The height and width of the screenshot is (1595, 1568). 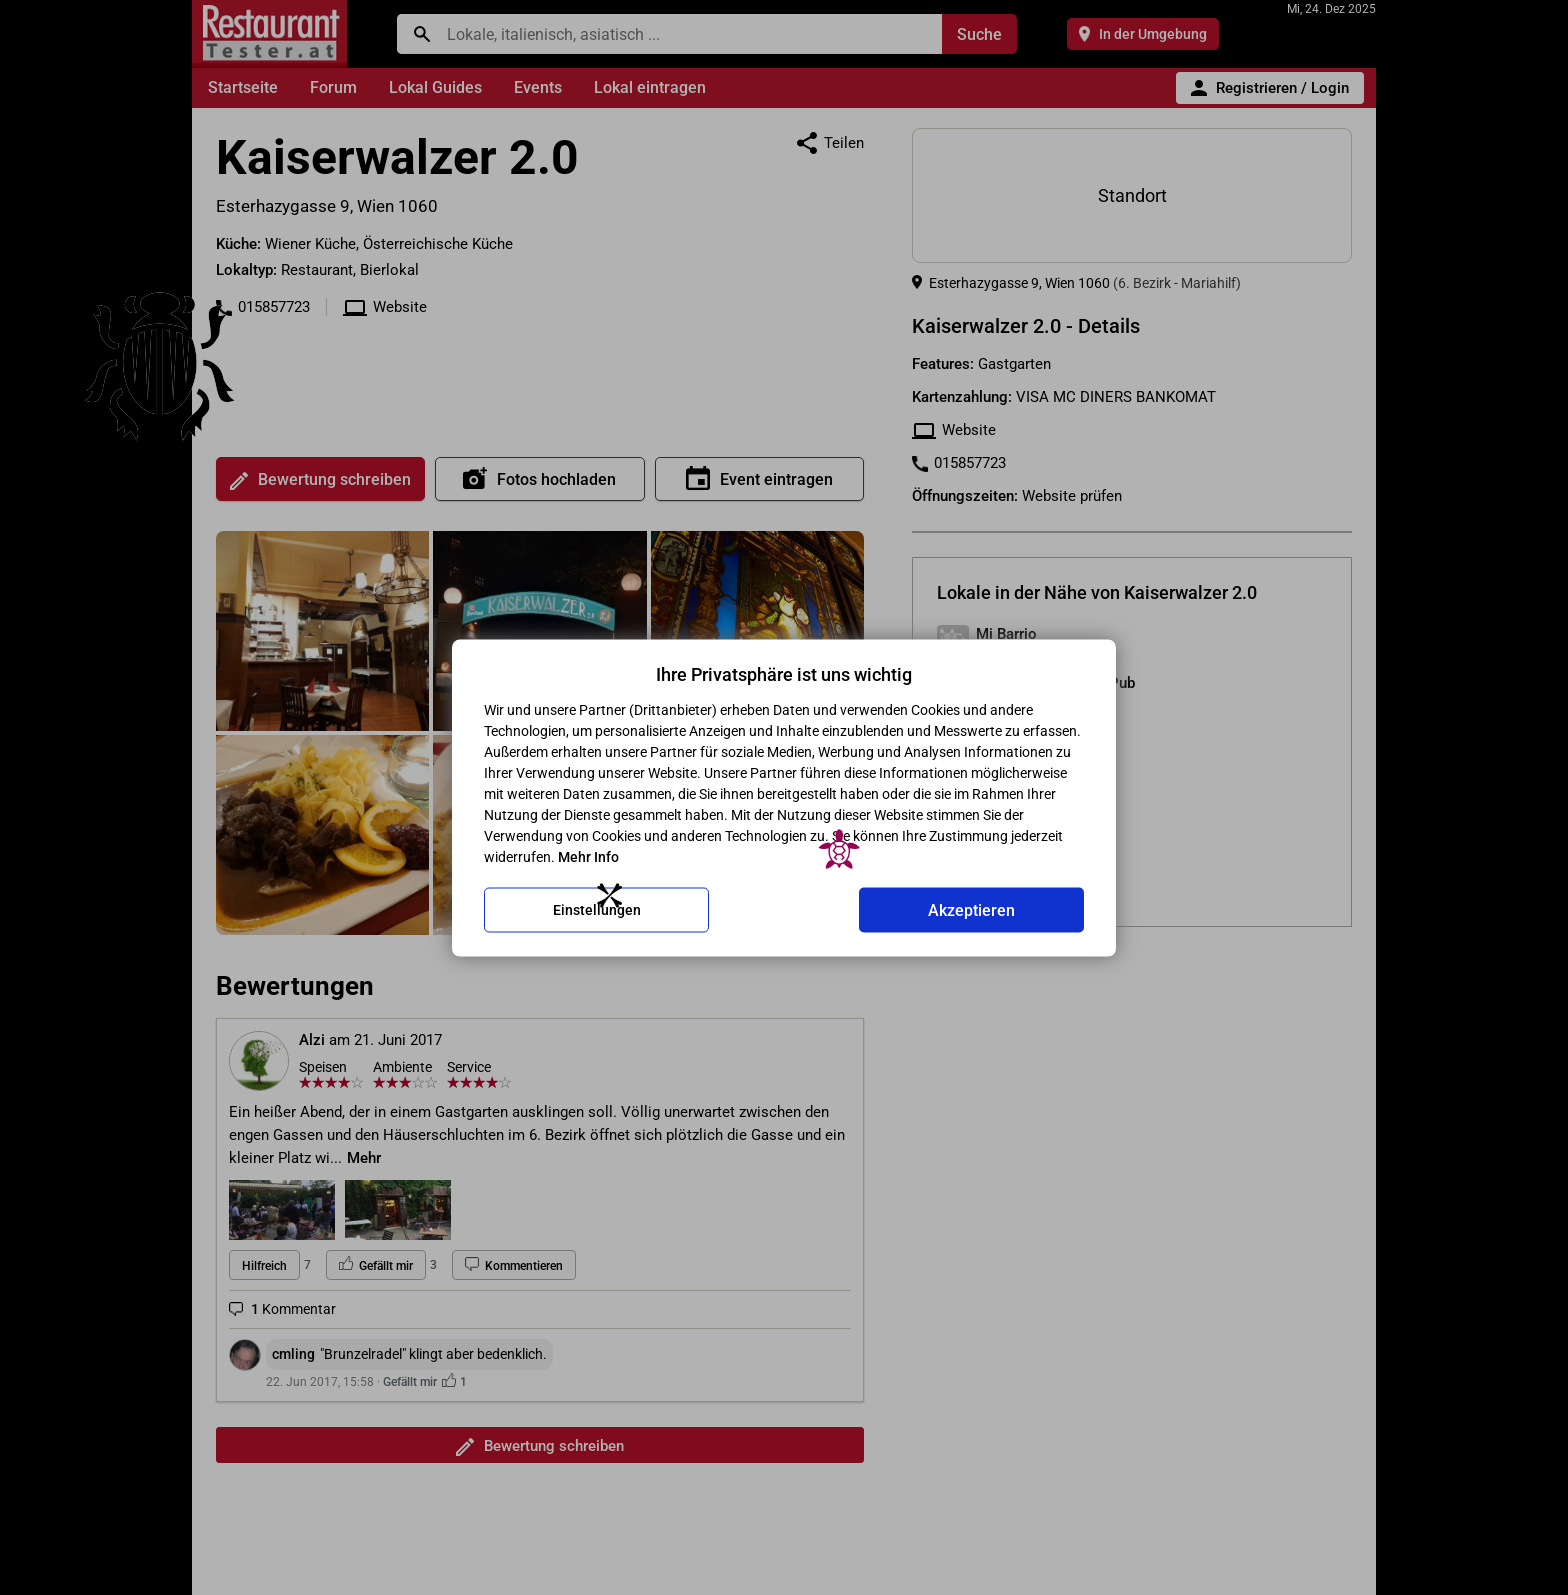 I want to click on egyptian or ancient history themed game element, so click(x=160, y=367).